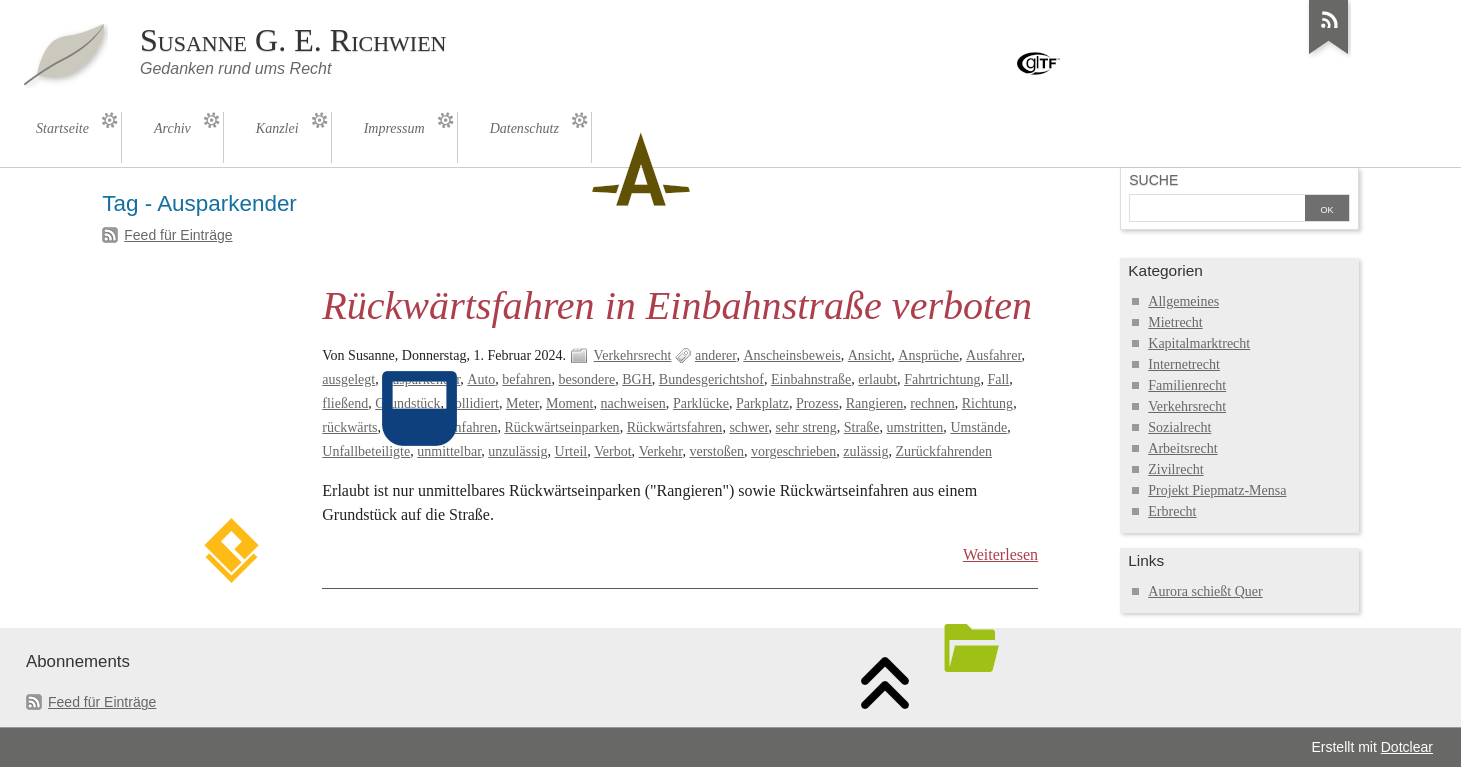 Image resolution: width=1461 pixels, height=767 pixels. I want to click on open Visual Paradigm application, so click(231, 550).